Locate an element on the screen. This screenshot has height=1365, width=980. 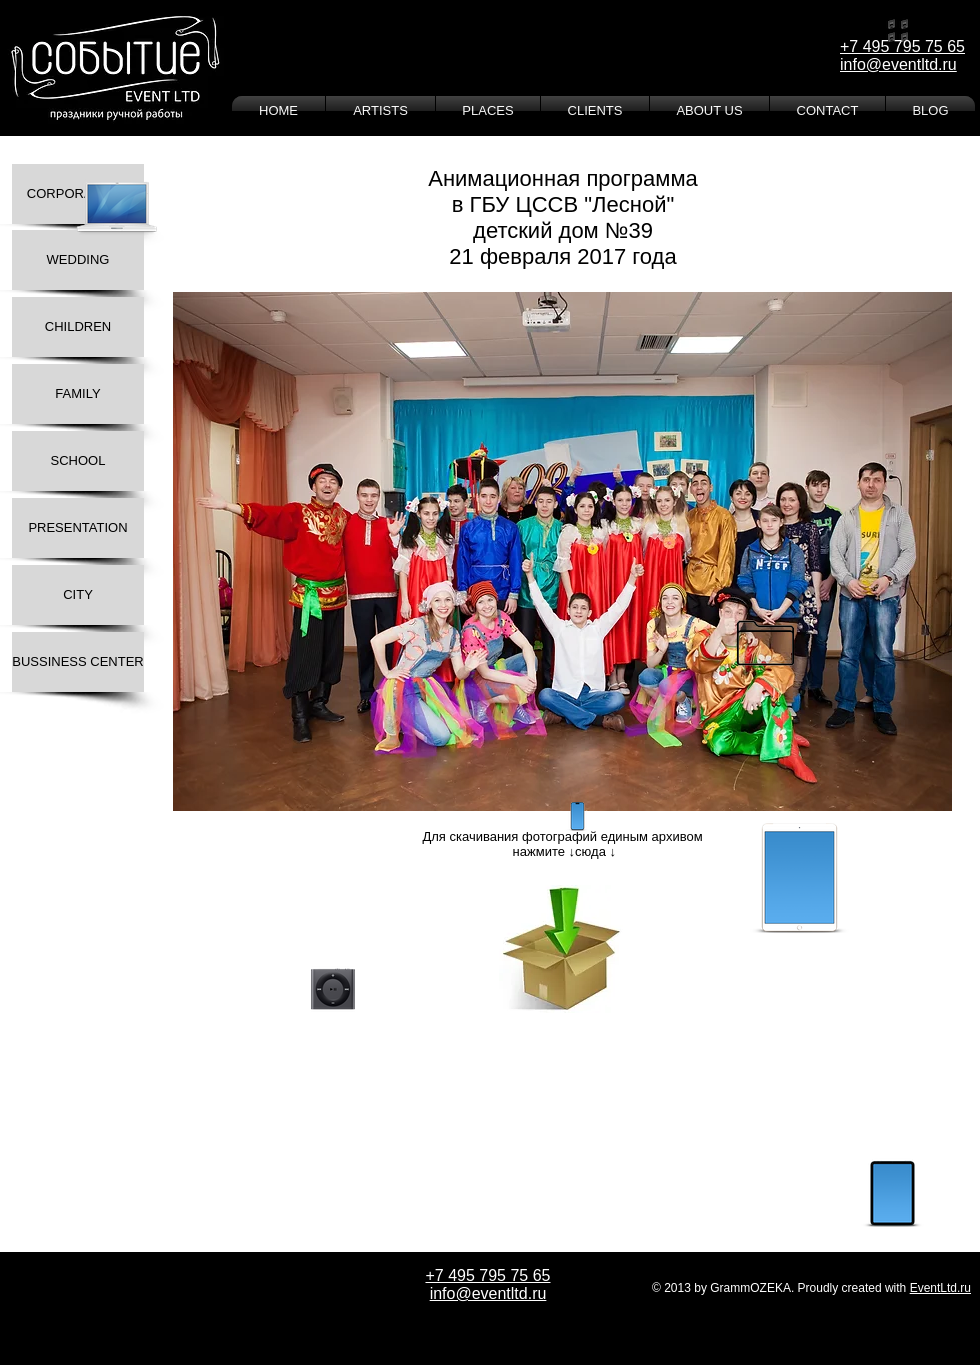
iPhone 15 Pro device icon is located at coordinates (577, 816).